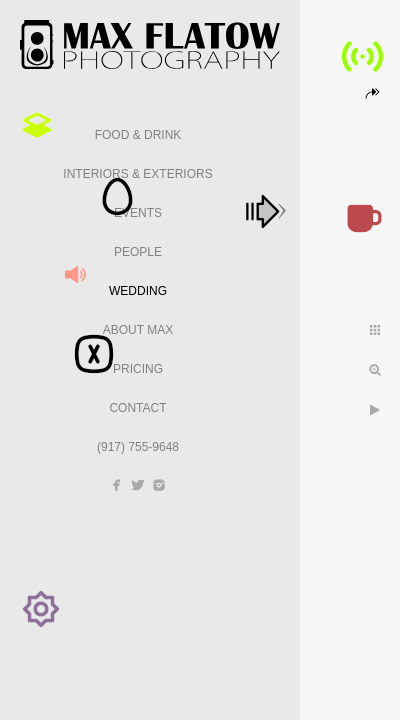  Describe the element at coordinates (117, 196) in the screenshot. I see `indicates an egg or egg-related item` at that location.